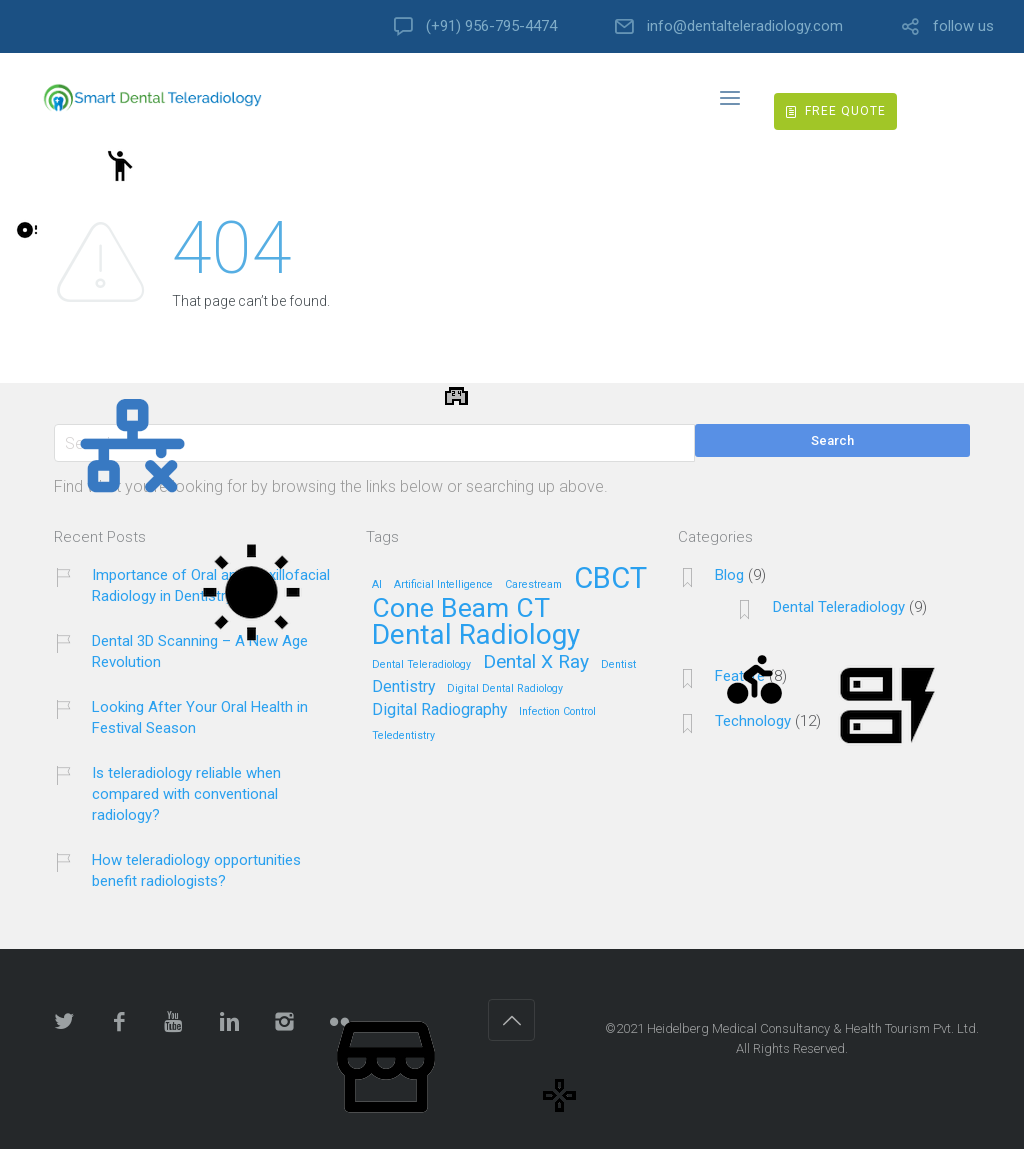  What do you see at coordinates (120, 166) in the screenshot?
I see `access people or contacts` at bounding box center [120, 166].